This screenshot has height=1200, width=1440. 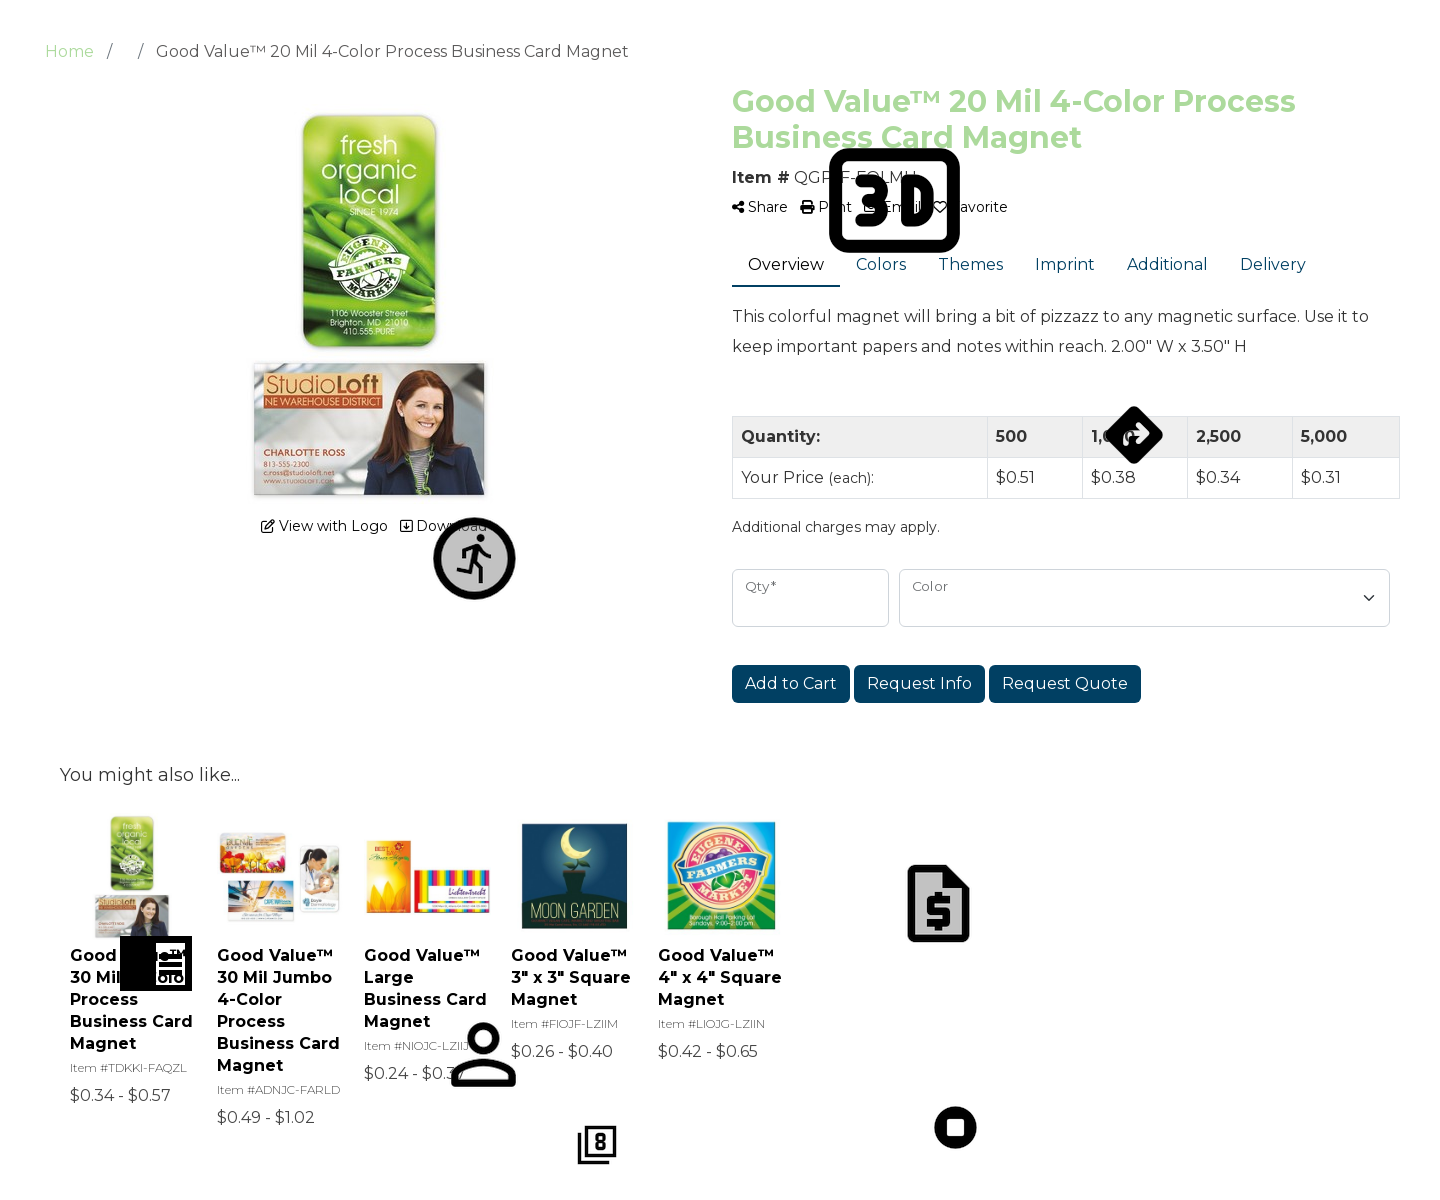 I want to click on turn right navigation instruction, so click(x=1134, y=435).